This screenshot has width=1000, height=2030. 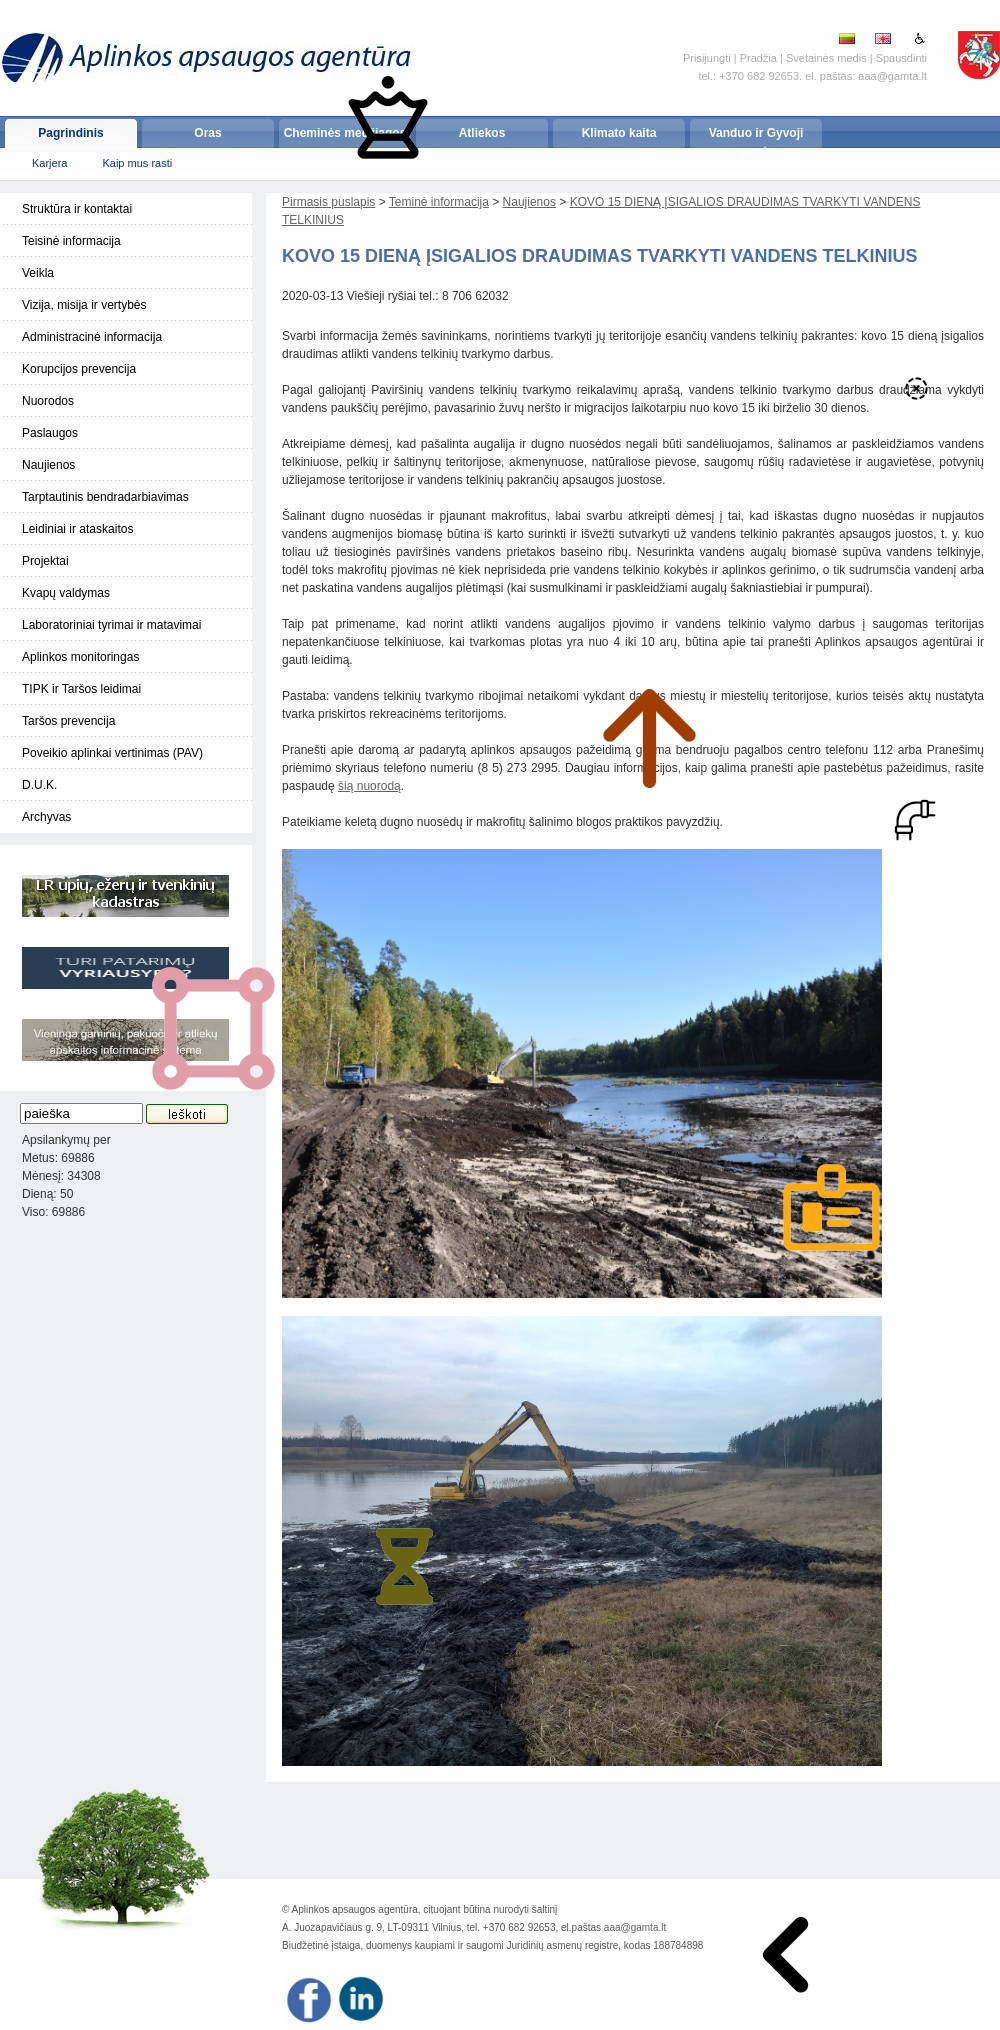 I want to click on select queen piece in chess game, so click(x=388, y=118).